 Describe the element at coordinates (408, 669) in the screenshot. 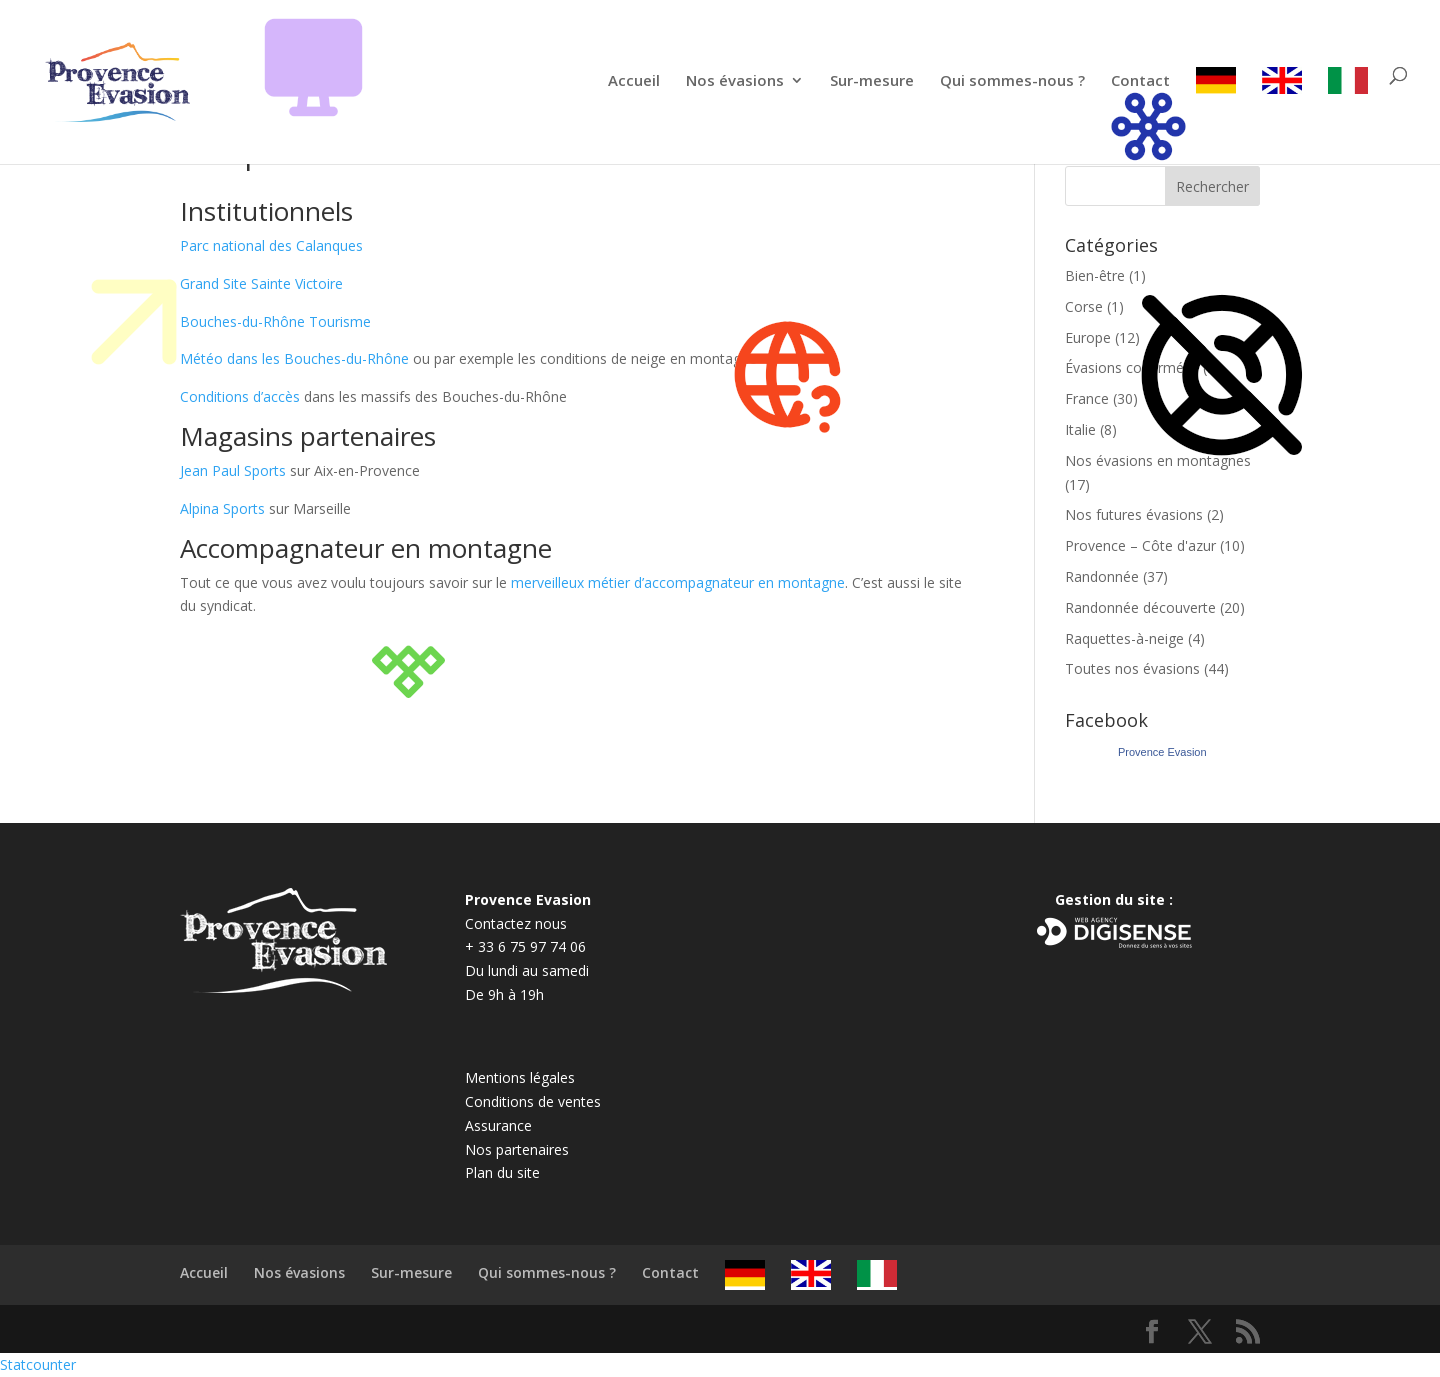

I see `open Tidal music streaming app` at that location.